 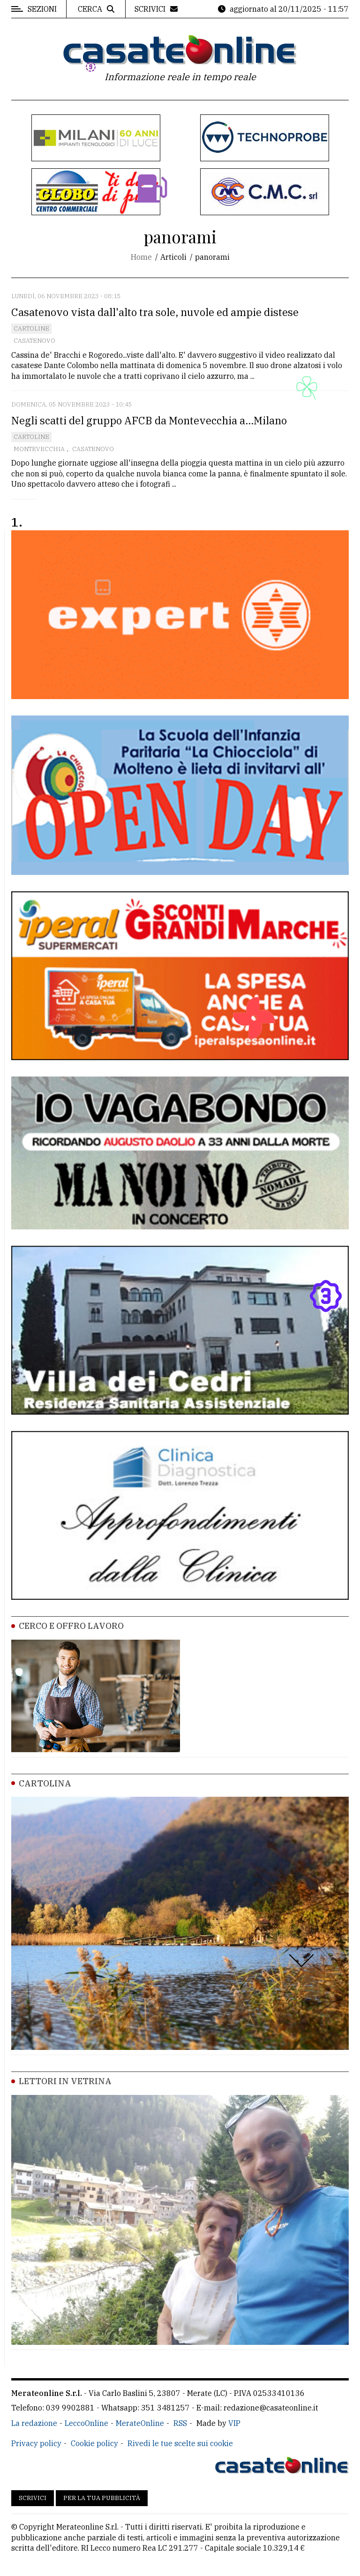 I want to click on toggle bottom navigation bar off, so click(x=103, y=587).